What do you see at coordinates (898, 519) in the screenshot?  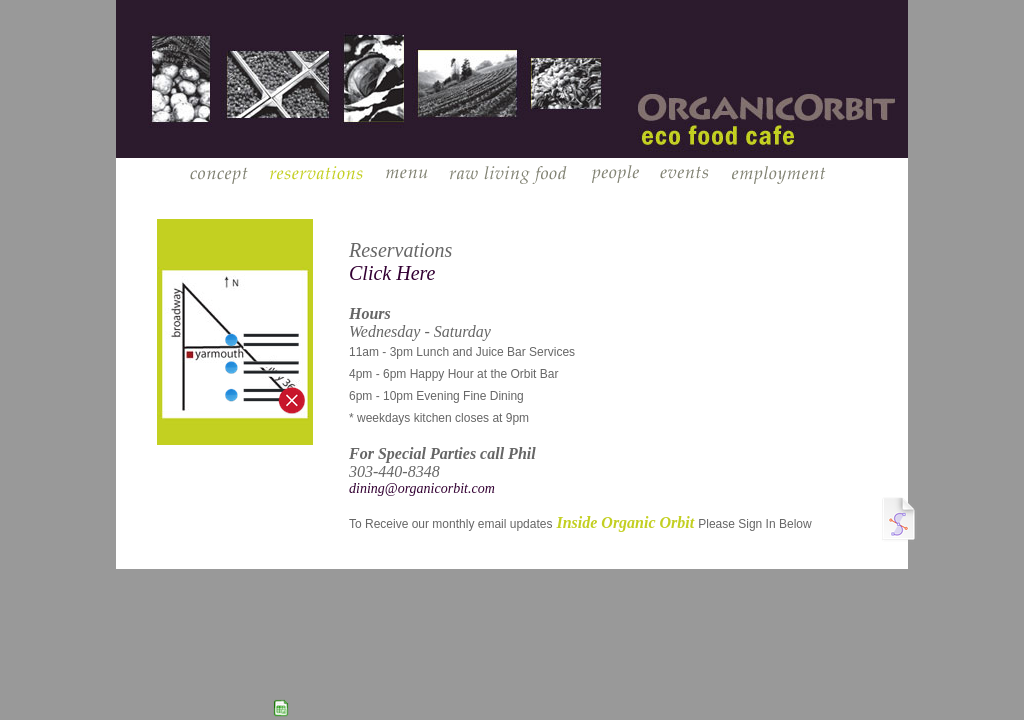 I see `an SVG image file` at bounding box center [898, 519].